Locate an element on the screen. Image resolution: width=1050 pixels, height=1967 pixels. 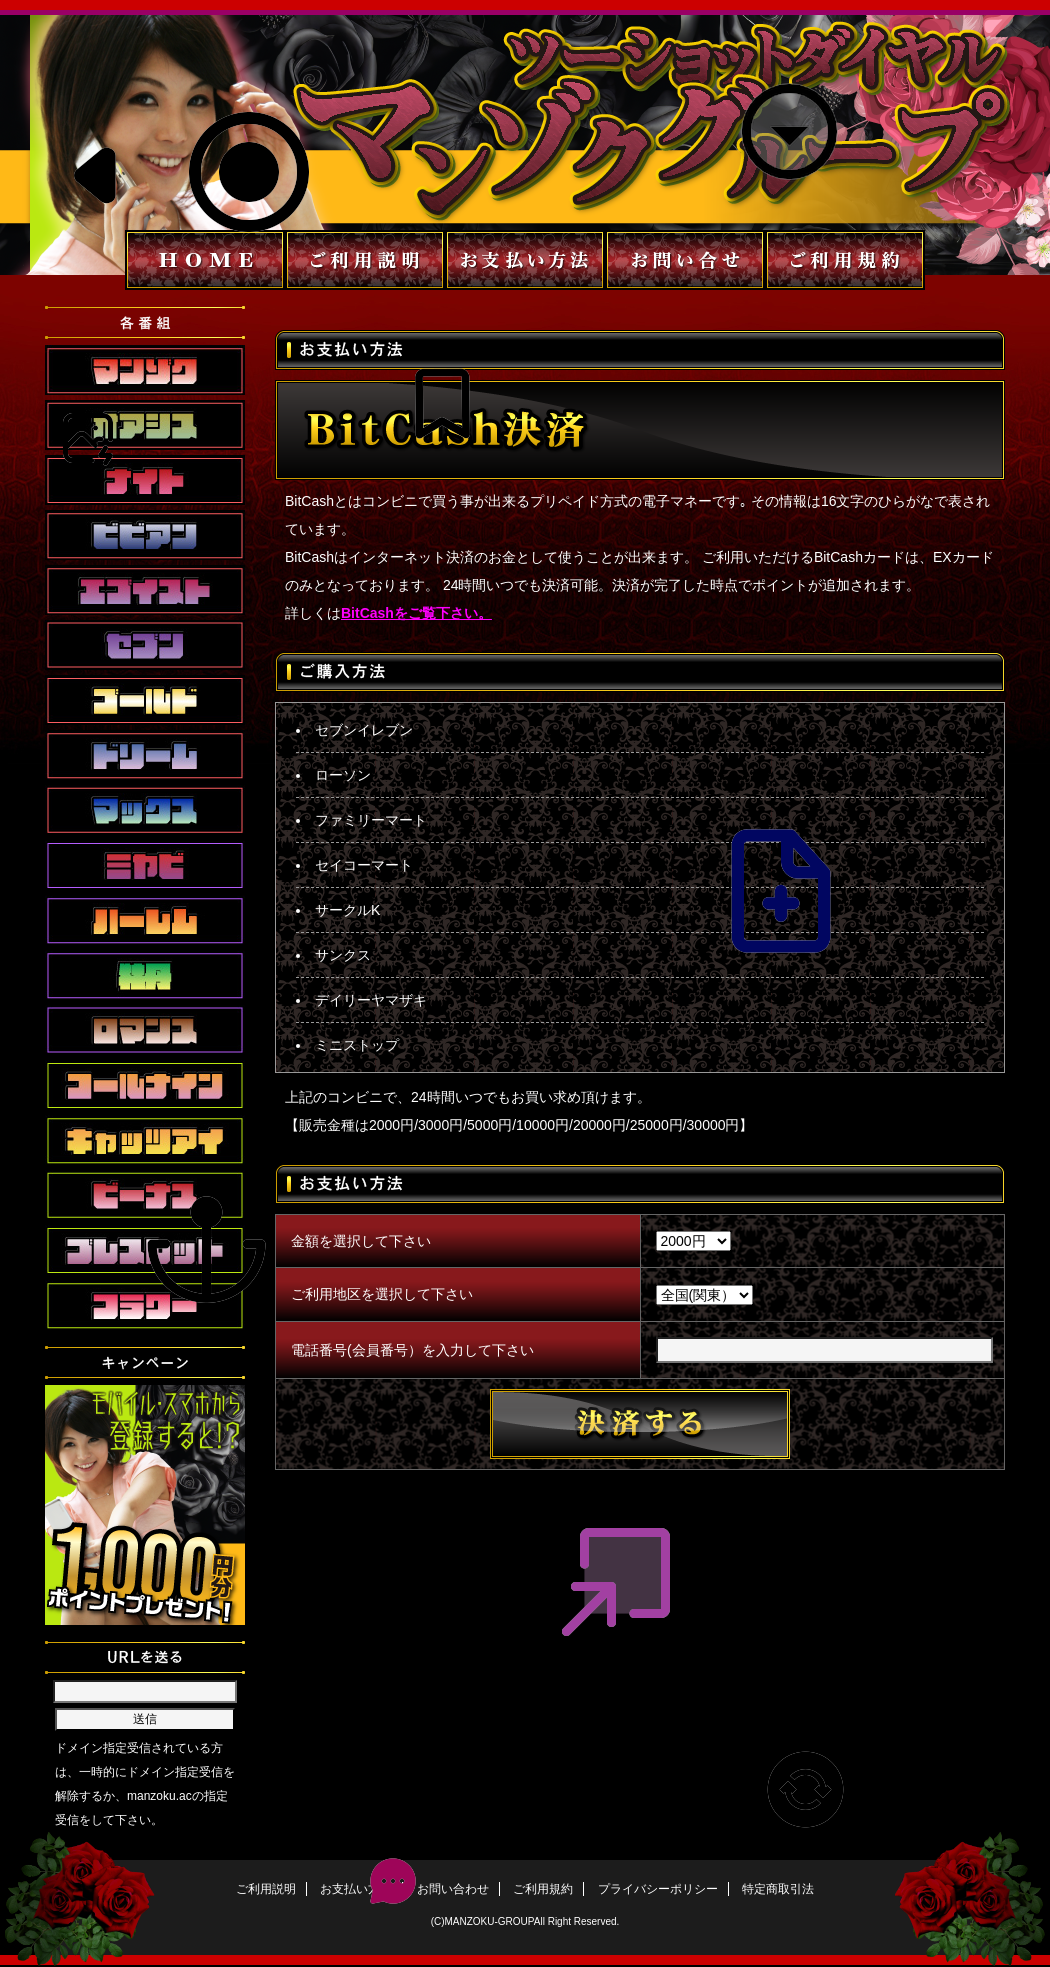
quick photo enhancement or auto-fix is located at coordinates (88, 438).